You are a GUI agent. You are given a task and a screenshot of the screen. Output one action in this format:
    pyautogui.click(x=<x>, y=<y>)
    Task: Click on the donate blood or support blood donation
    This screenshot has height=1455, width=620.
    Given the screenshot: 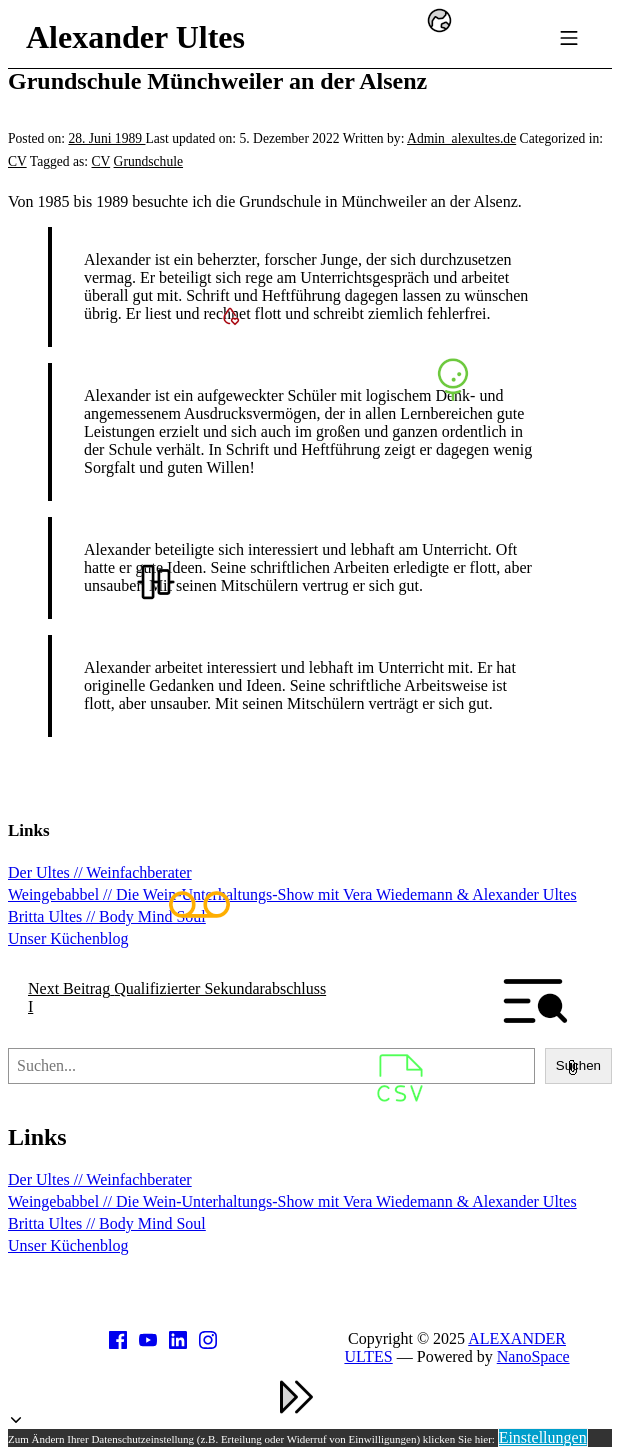 What is the action you would take?
    pyautogui.click(x=230, y=316)
    